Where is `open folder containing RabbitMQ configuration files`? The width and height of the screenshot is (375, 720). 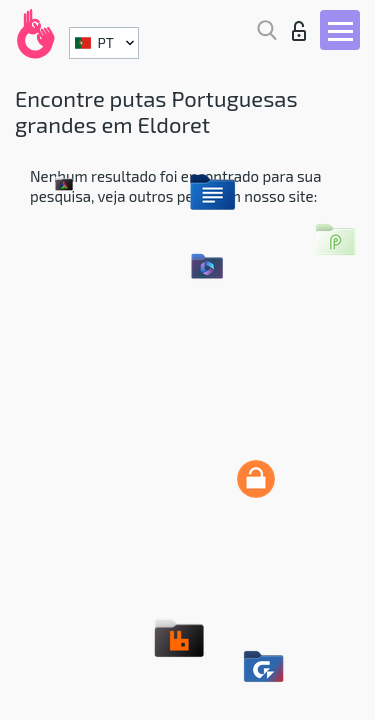
open folder containing RabbitMQ configuration files is located at coordinates (179, 639).